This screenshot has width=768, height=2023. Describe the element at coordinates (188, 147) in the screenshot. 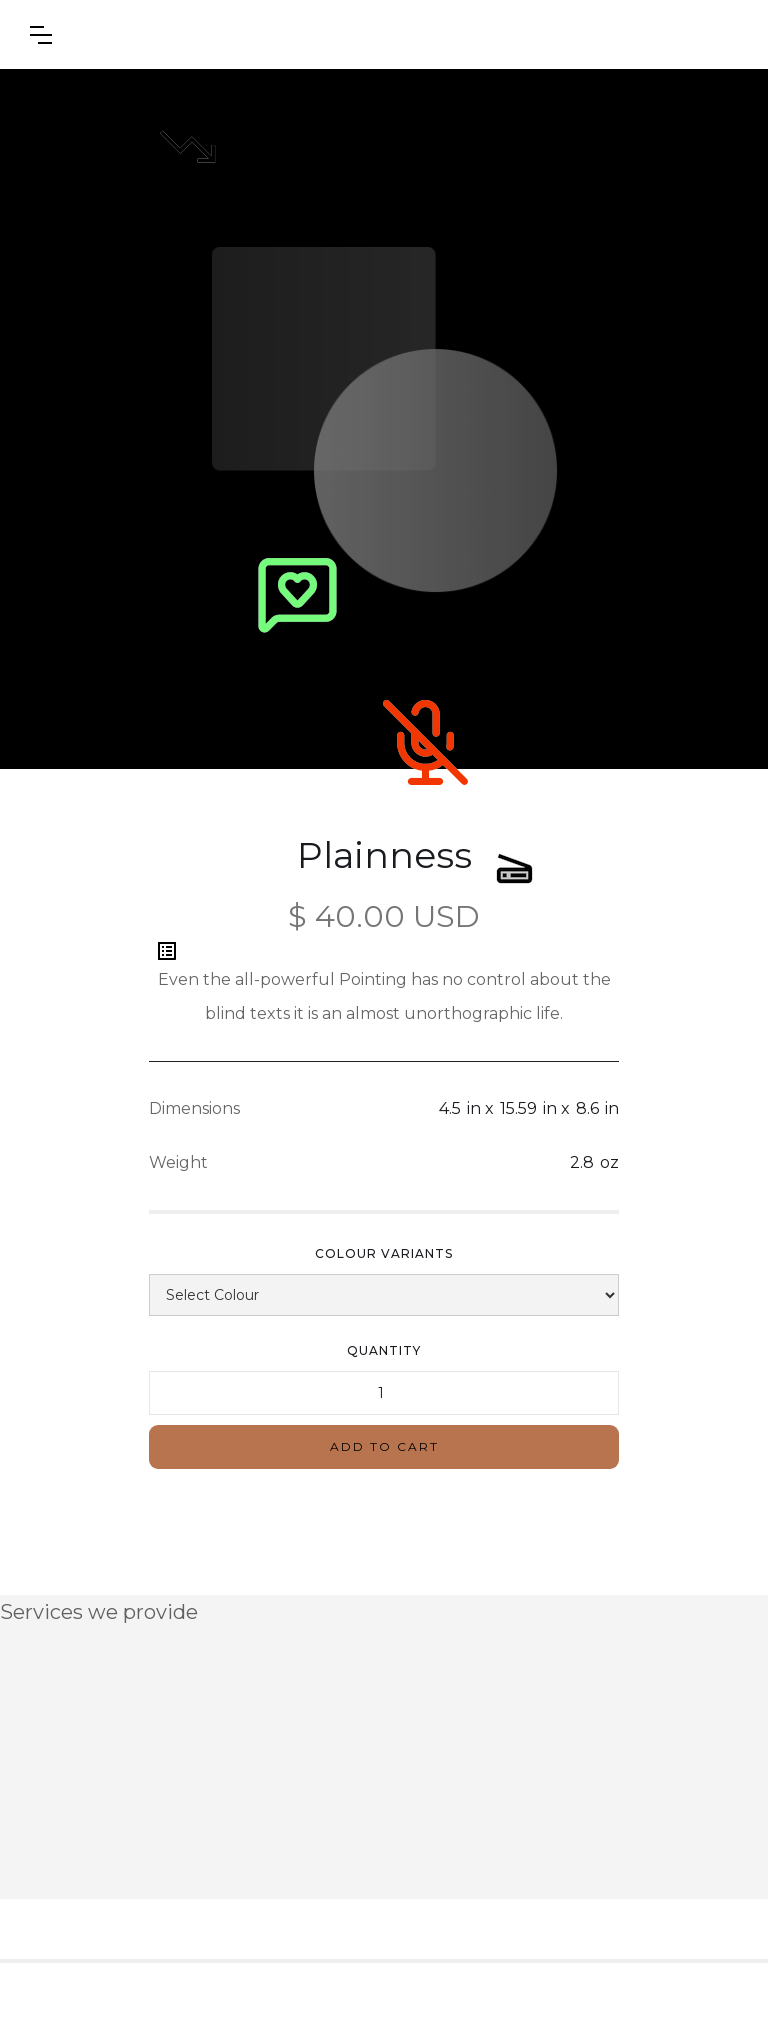

I see `indicates a declining trend or decrease in value` at that location.